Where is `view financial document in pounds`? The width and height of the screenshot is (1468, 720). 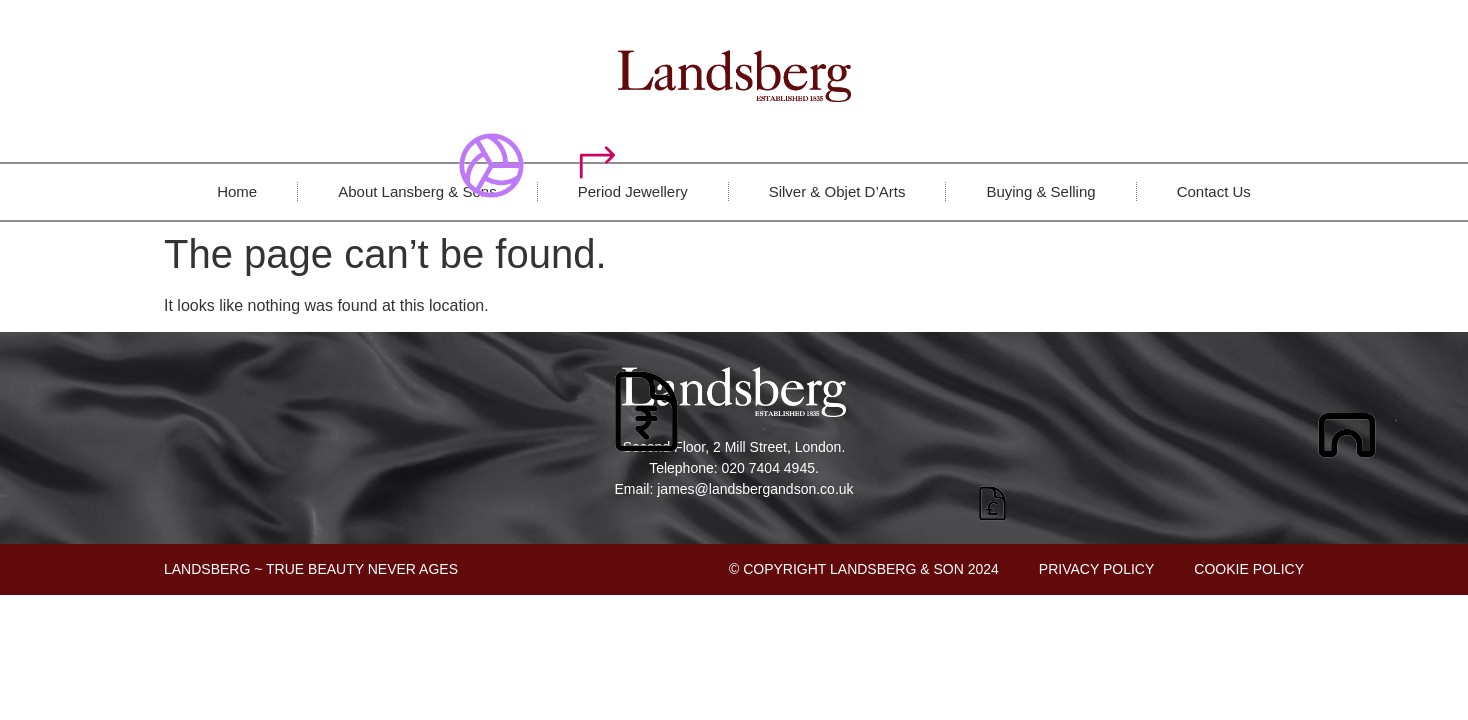 view financial document in pounds is located at coordinates (992, 503).